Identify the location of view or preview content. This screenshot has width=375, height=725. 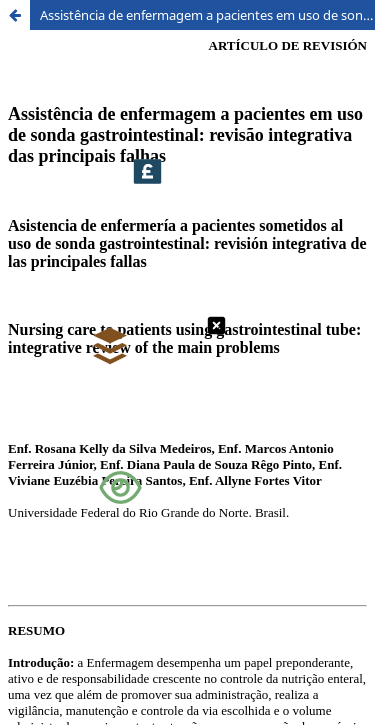
(120, 487).